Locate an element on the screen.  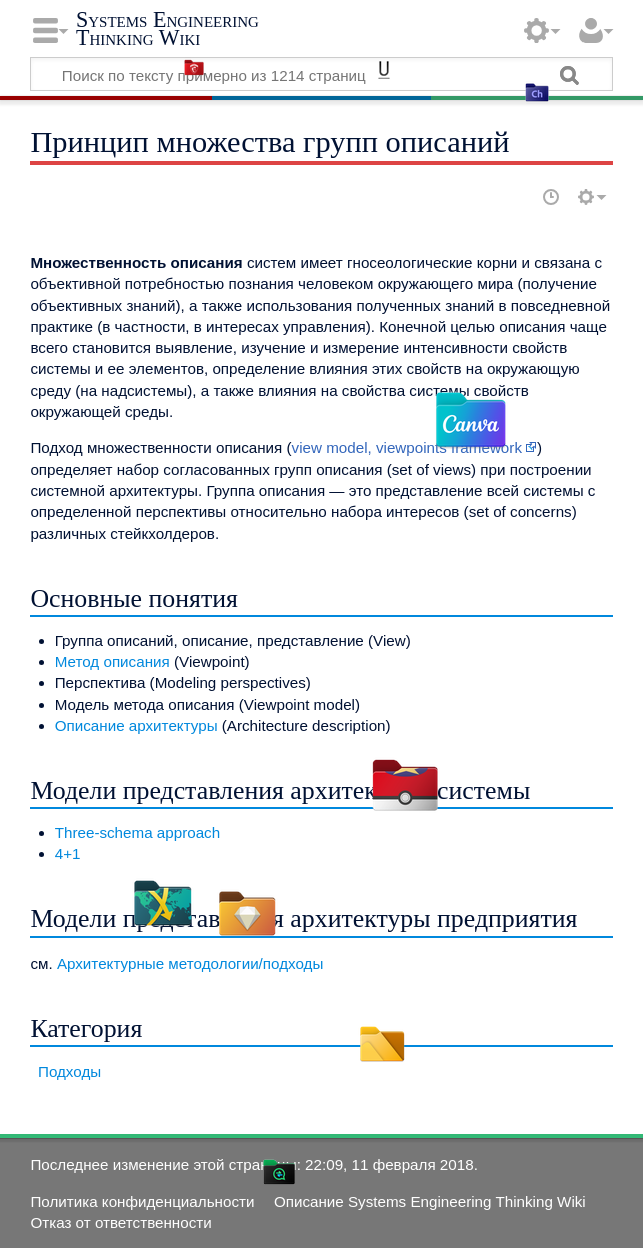
apply underline formatting to selected text is located at coordinates (384, 70).